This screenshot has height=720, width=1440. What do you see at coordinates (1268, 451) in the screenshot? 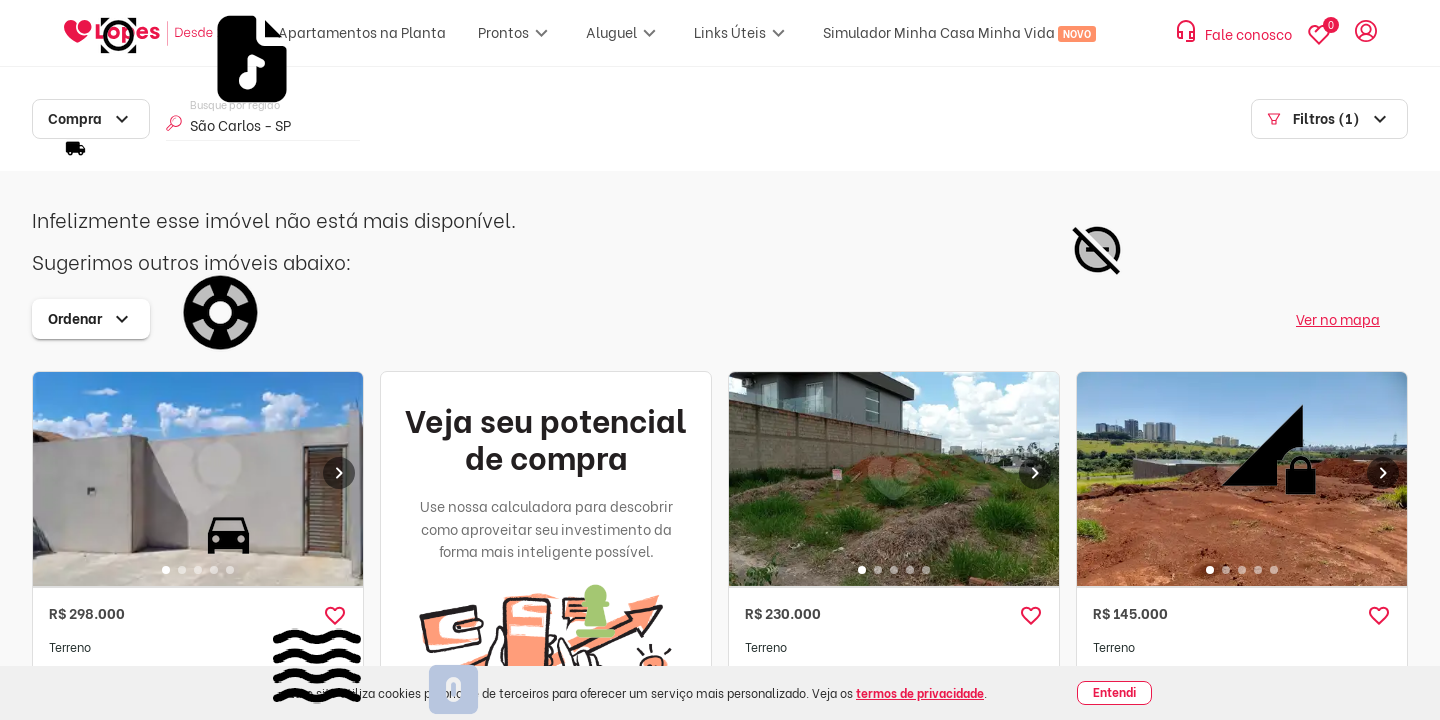
I see `network connection is secured or encrypted` at bounding box center [1268, 451].